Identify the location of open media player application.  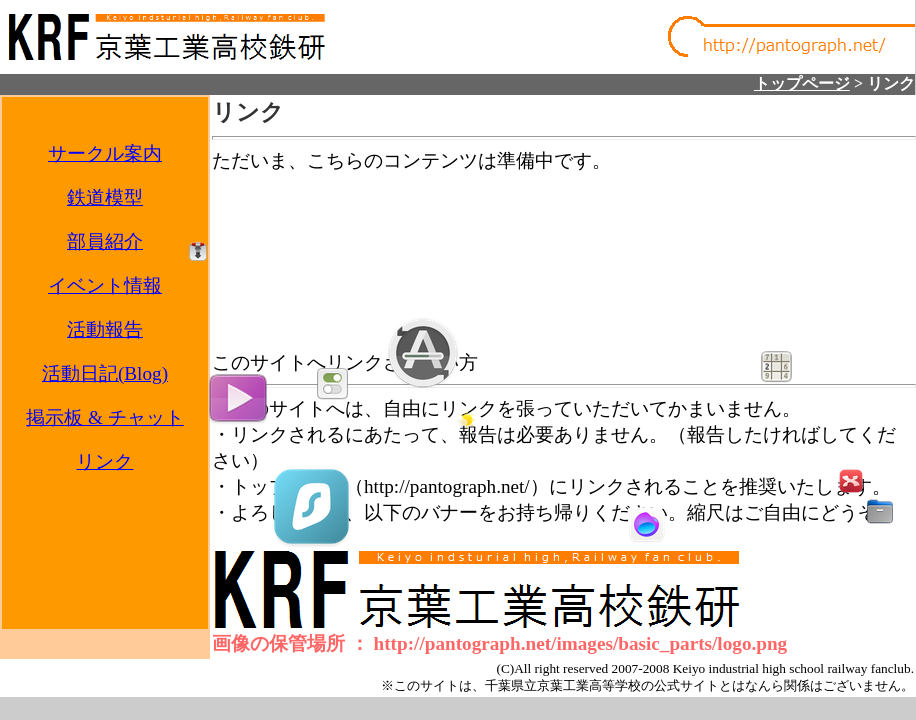
(238, 398).